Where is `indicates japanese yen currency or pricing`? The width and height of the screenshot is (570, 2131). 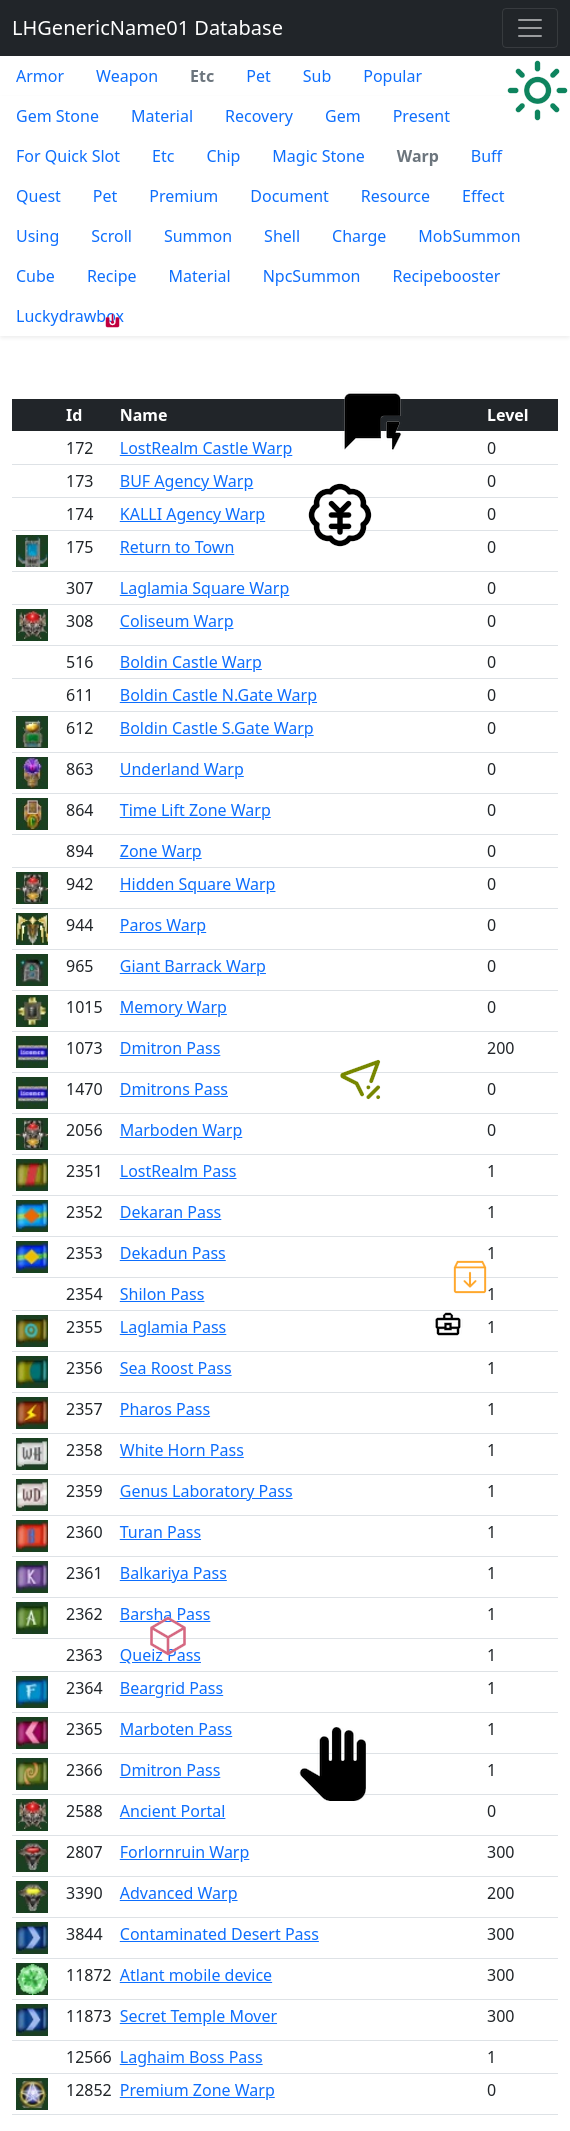 indicates japanese yen currency or pricing is located at coordinates (340, 515).